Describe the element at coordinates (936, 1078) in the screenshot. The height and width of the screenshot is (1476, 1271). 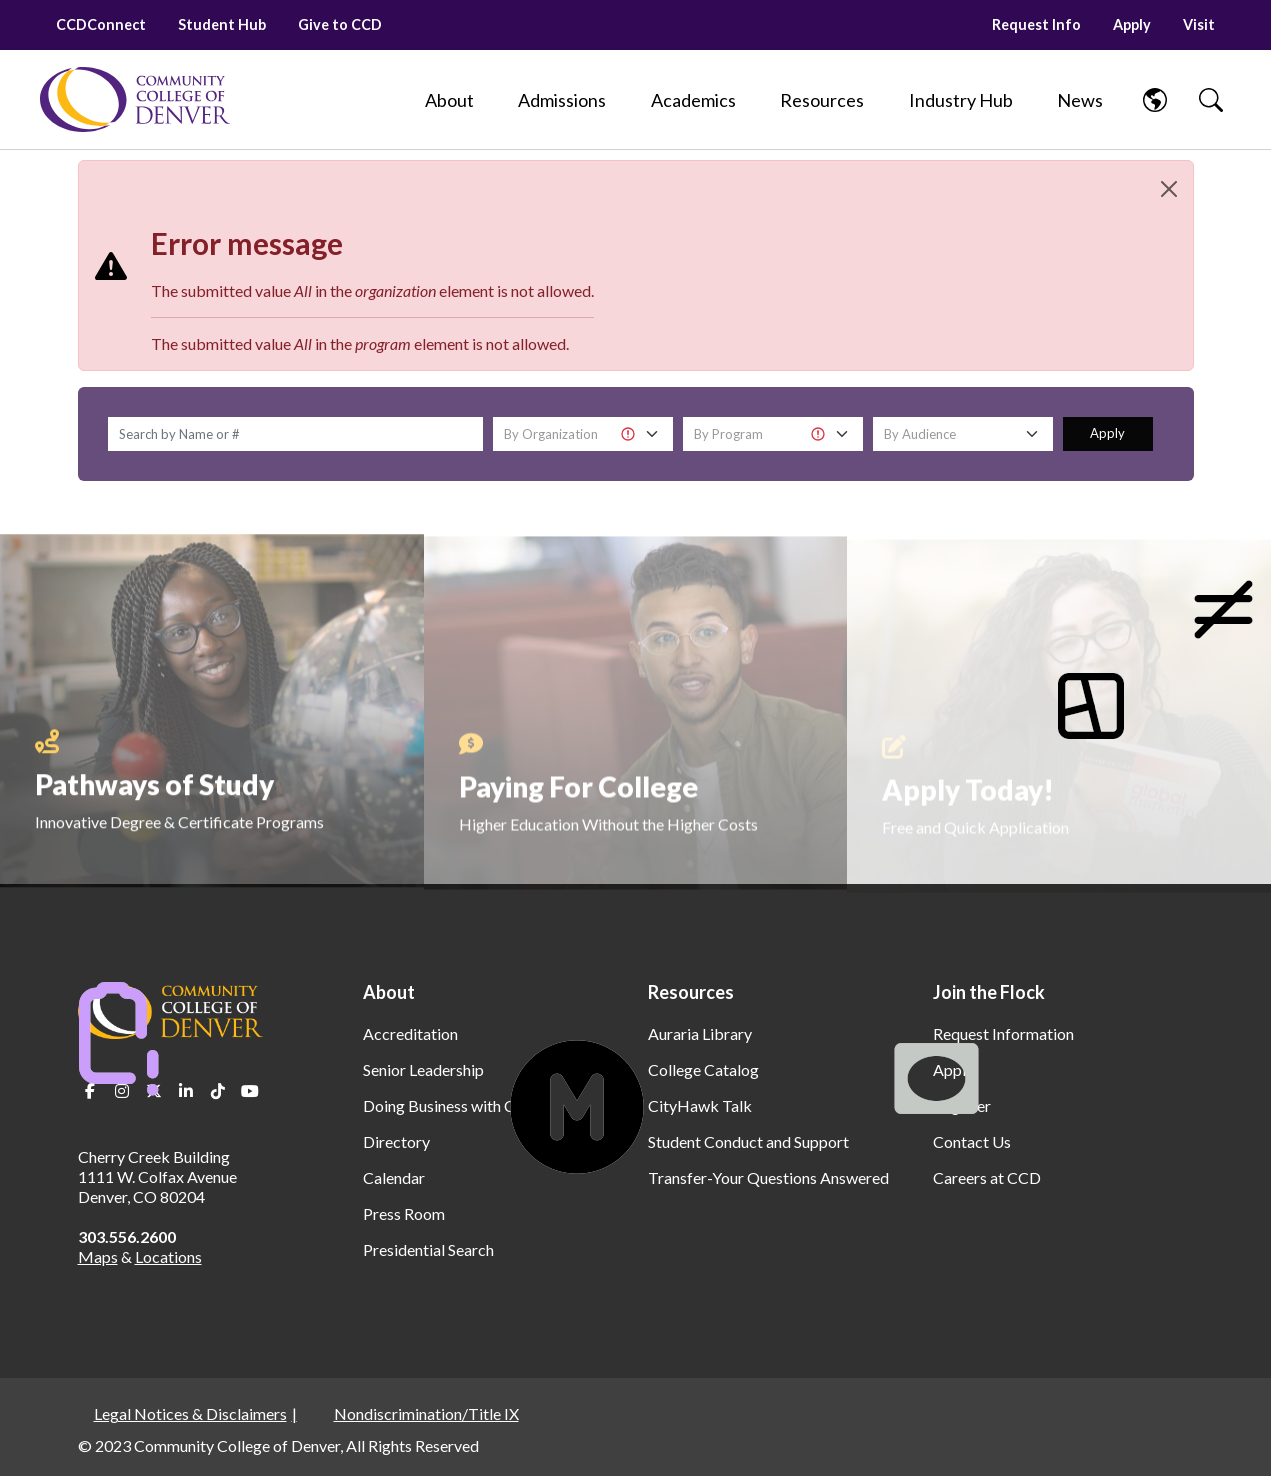
I see `apply vignette effect to image` at that location.